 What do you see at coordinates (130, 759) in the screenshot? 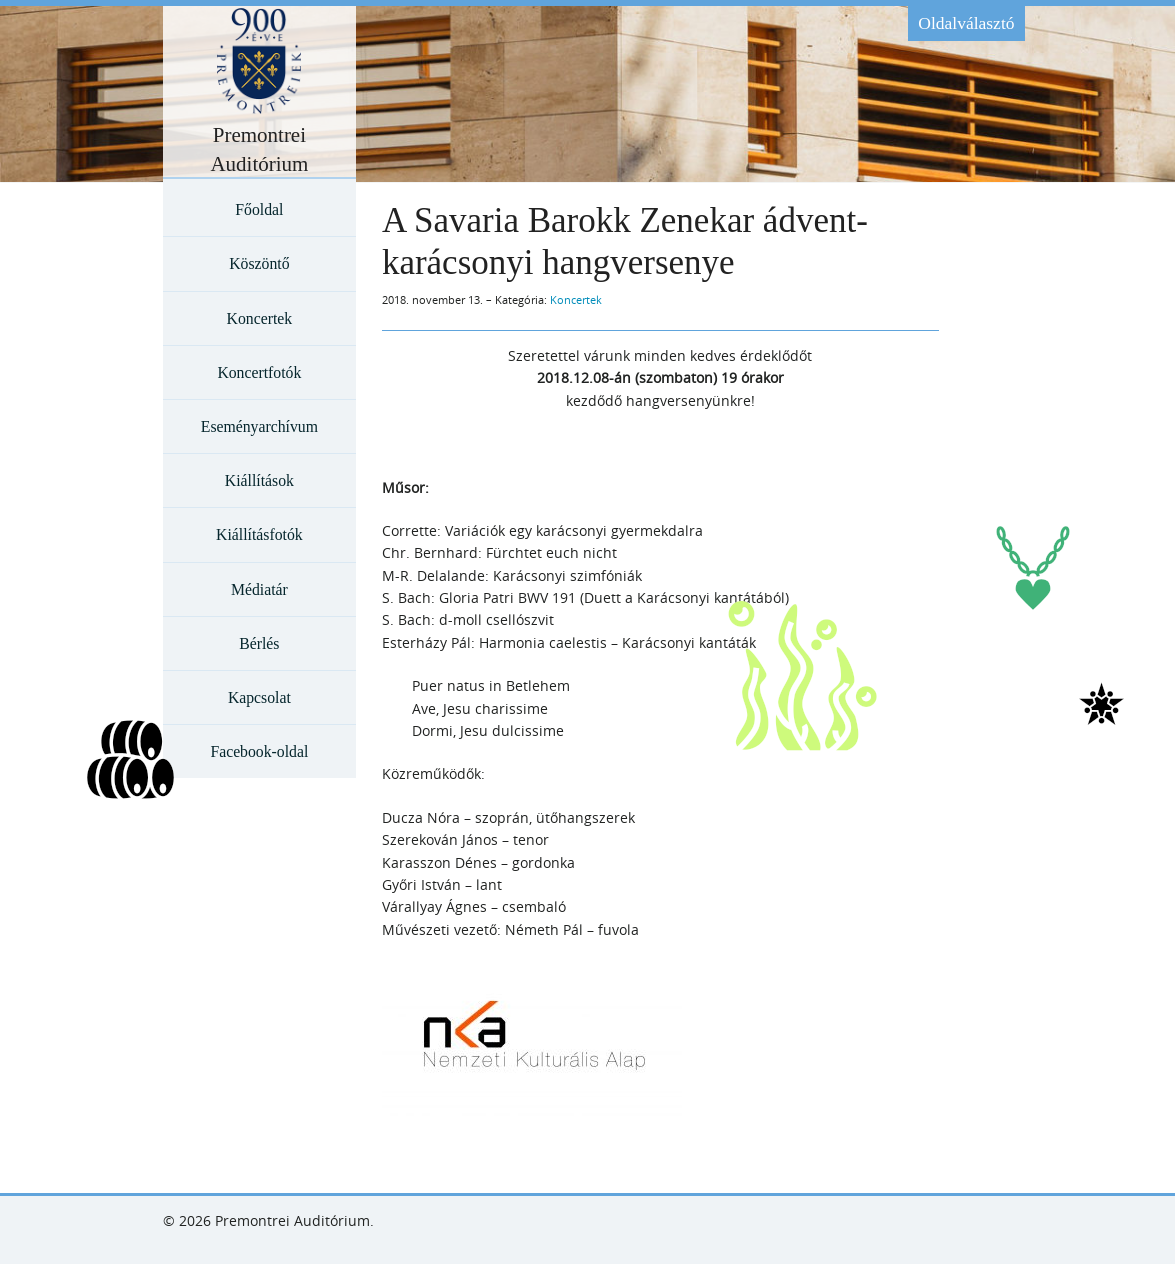
I see `access wine cellar or barrel storage inventory` at bounding box center [130, 759].